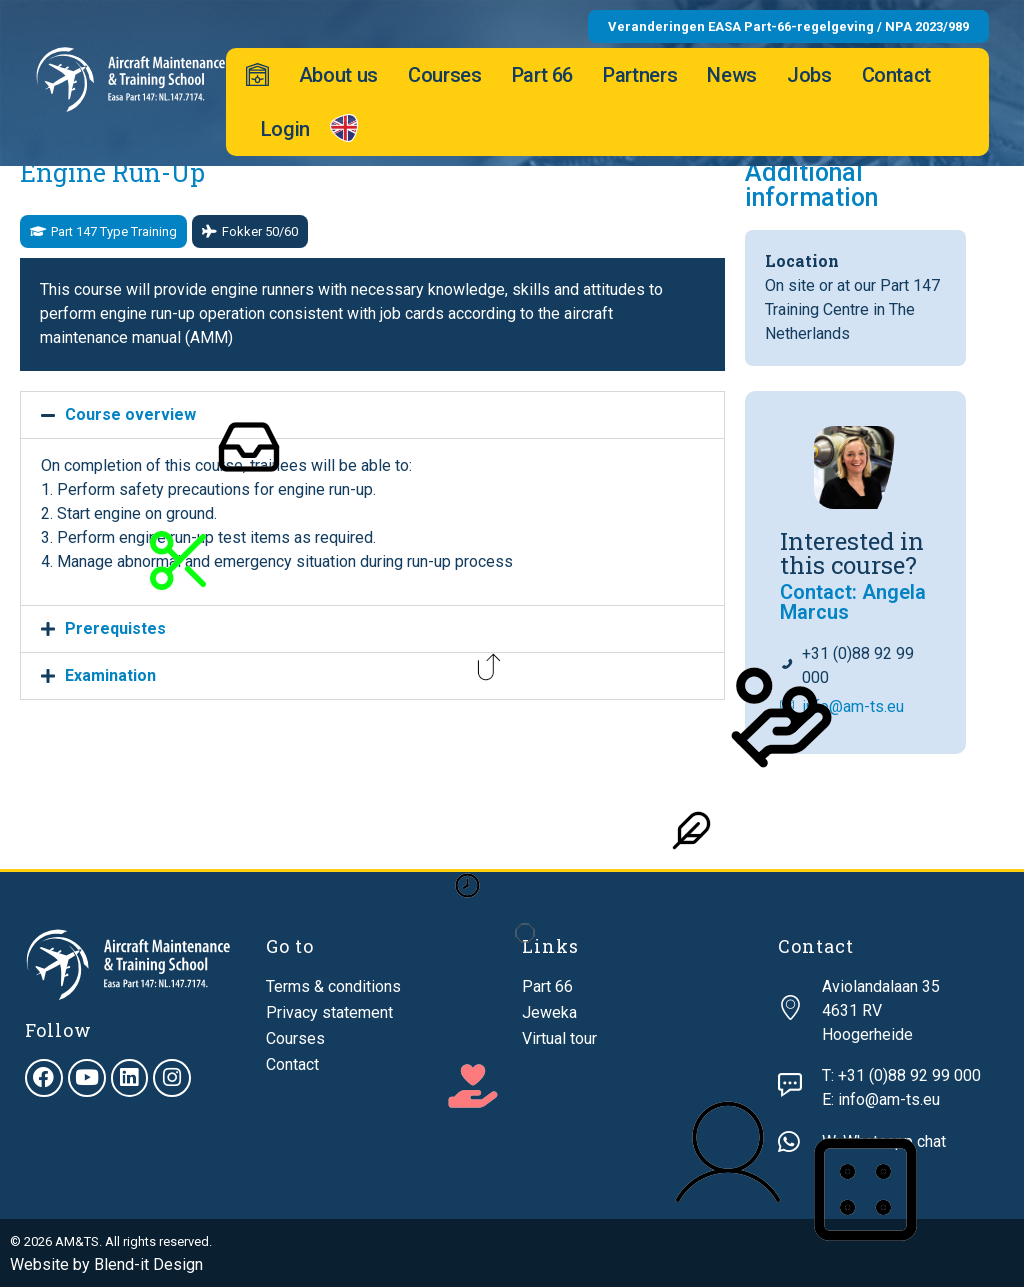 The height and width of the screenshot is (1287, 1024). What do you see at coordinates (488, 667) in the screenshot?
I see `redo or repeat last action` at bounding box center [488, 667].